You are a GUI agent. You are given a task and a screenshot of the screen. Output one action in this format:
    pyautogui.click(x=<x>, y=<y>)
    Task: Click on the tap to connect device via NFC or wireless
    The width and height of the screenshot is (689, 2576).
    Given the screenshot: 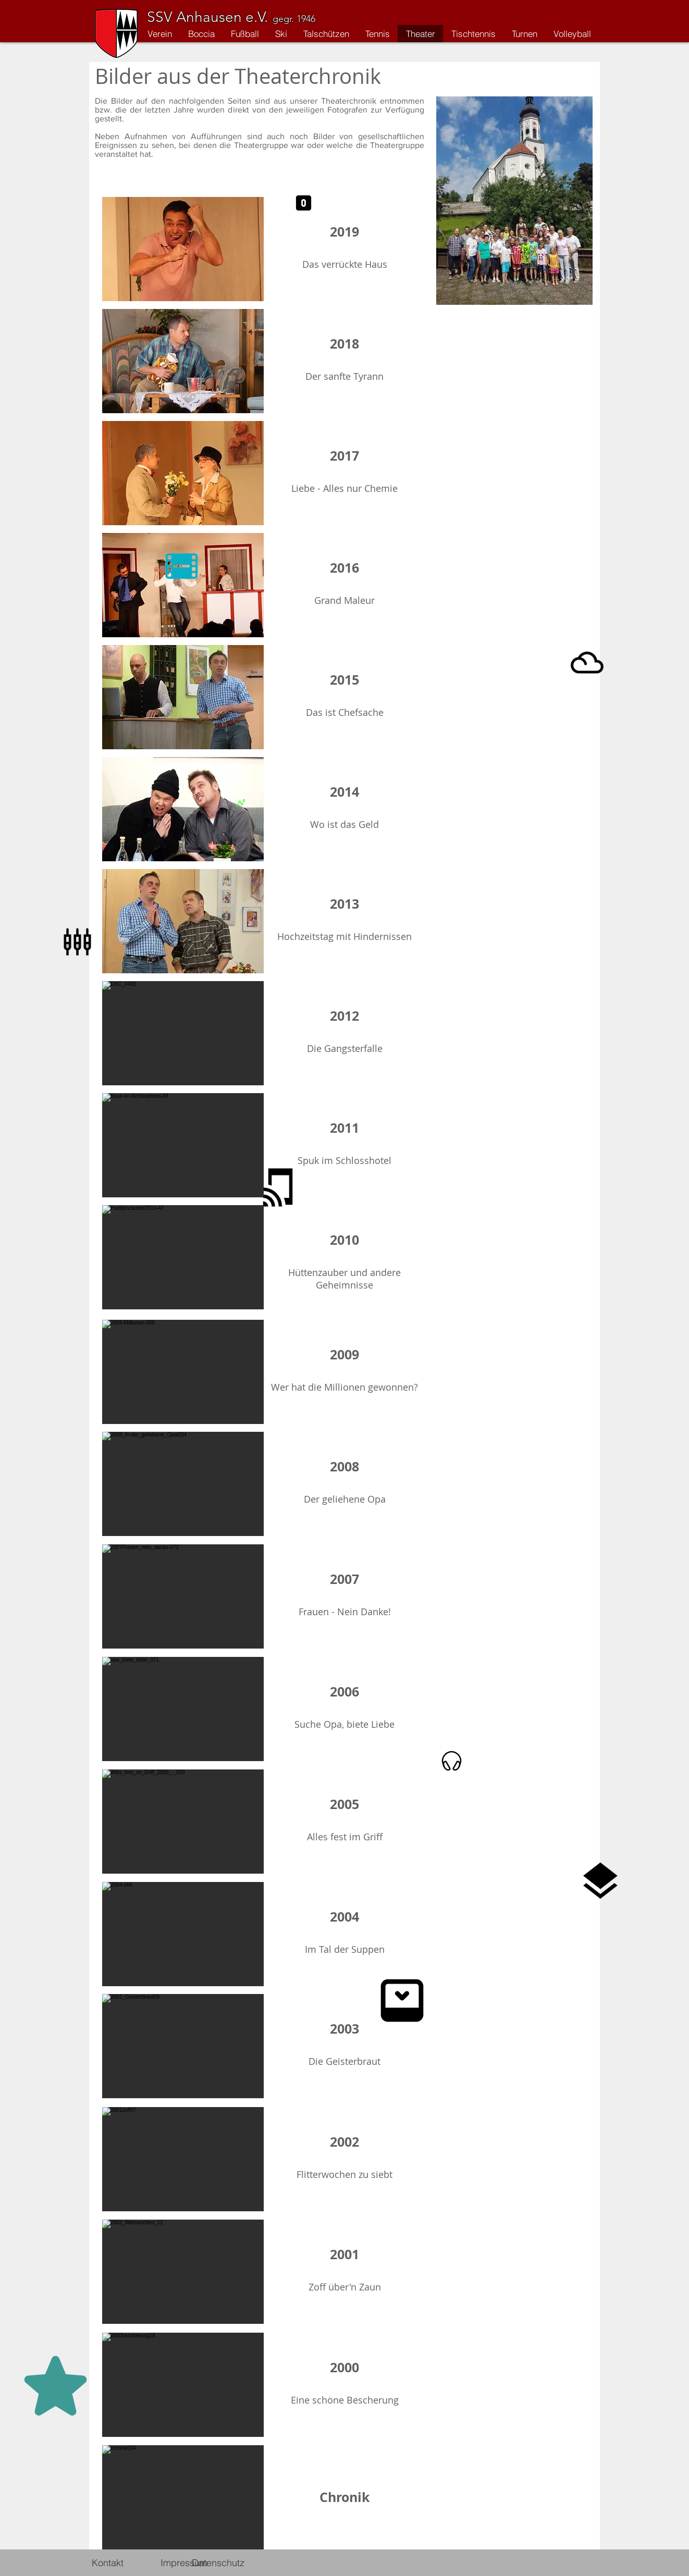 What is the action you would take?
    pyautogui.click(x=280, y=1187)
    